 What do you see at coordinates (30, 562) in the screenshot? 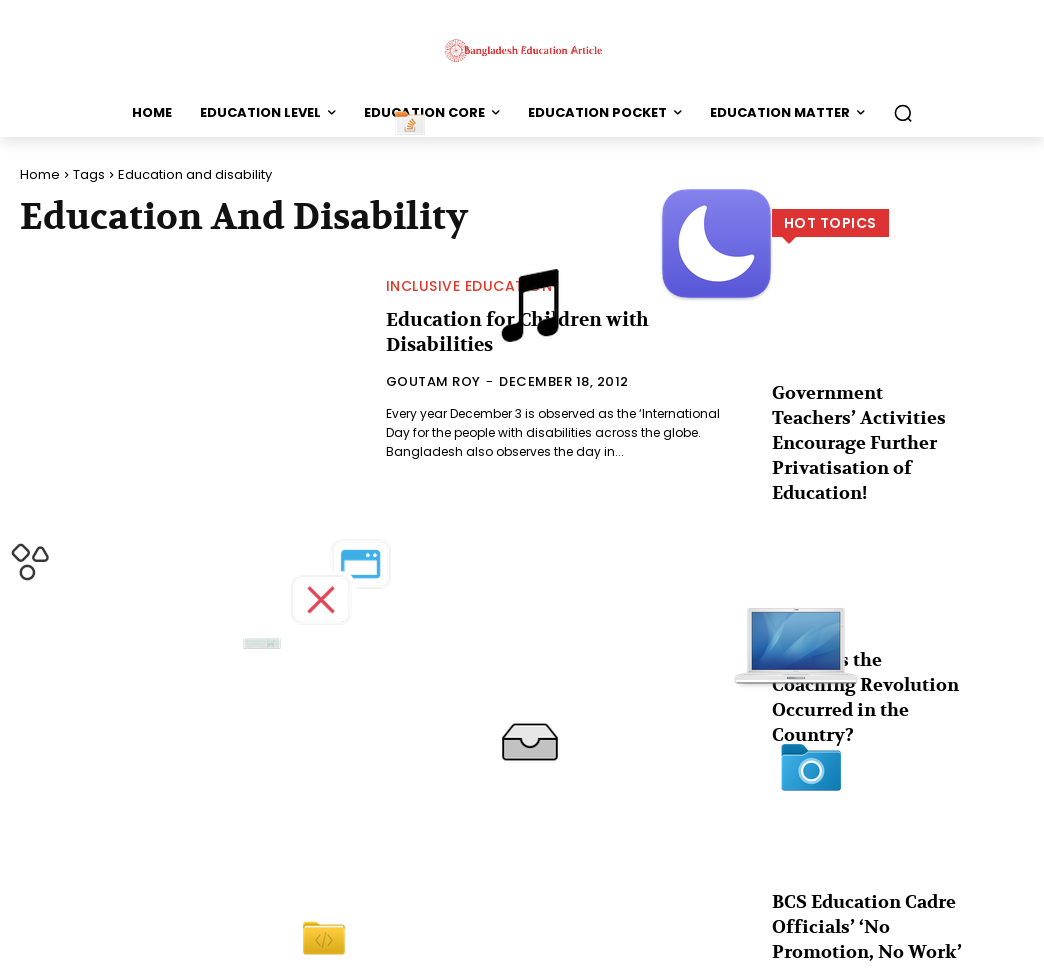
I see `access symbols and special characters` at bounding box center [30, 562].